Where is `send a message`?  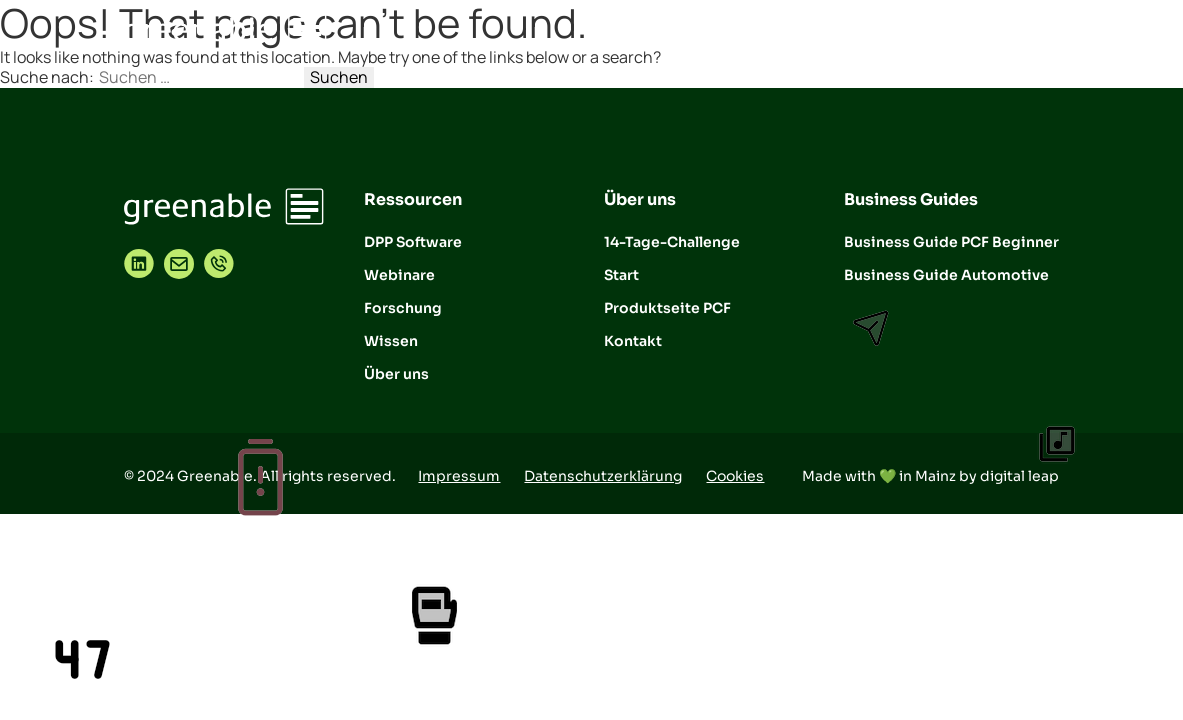 send a message is located at coordinates (872, 327).